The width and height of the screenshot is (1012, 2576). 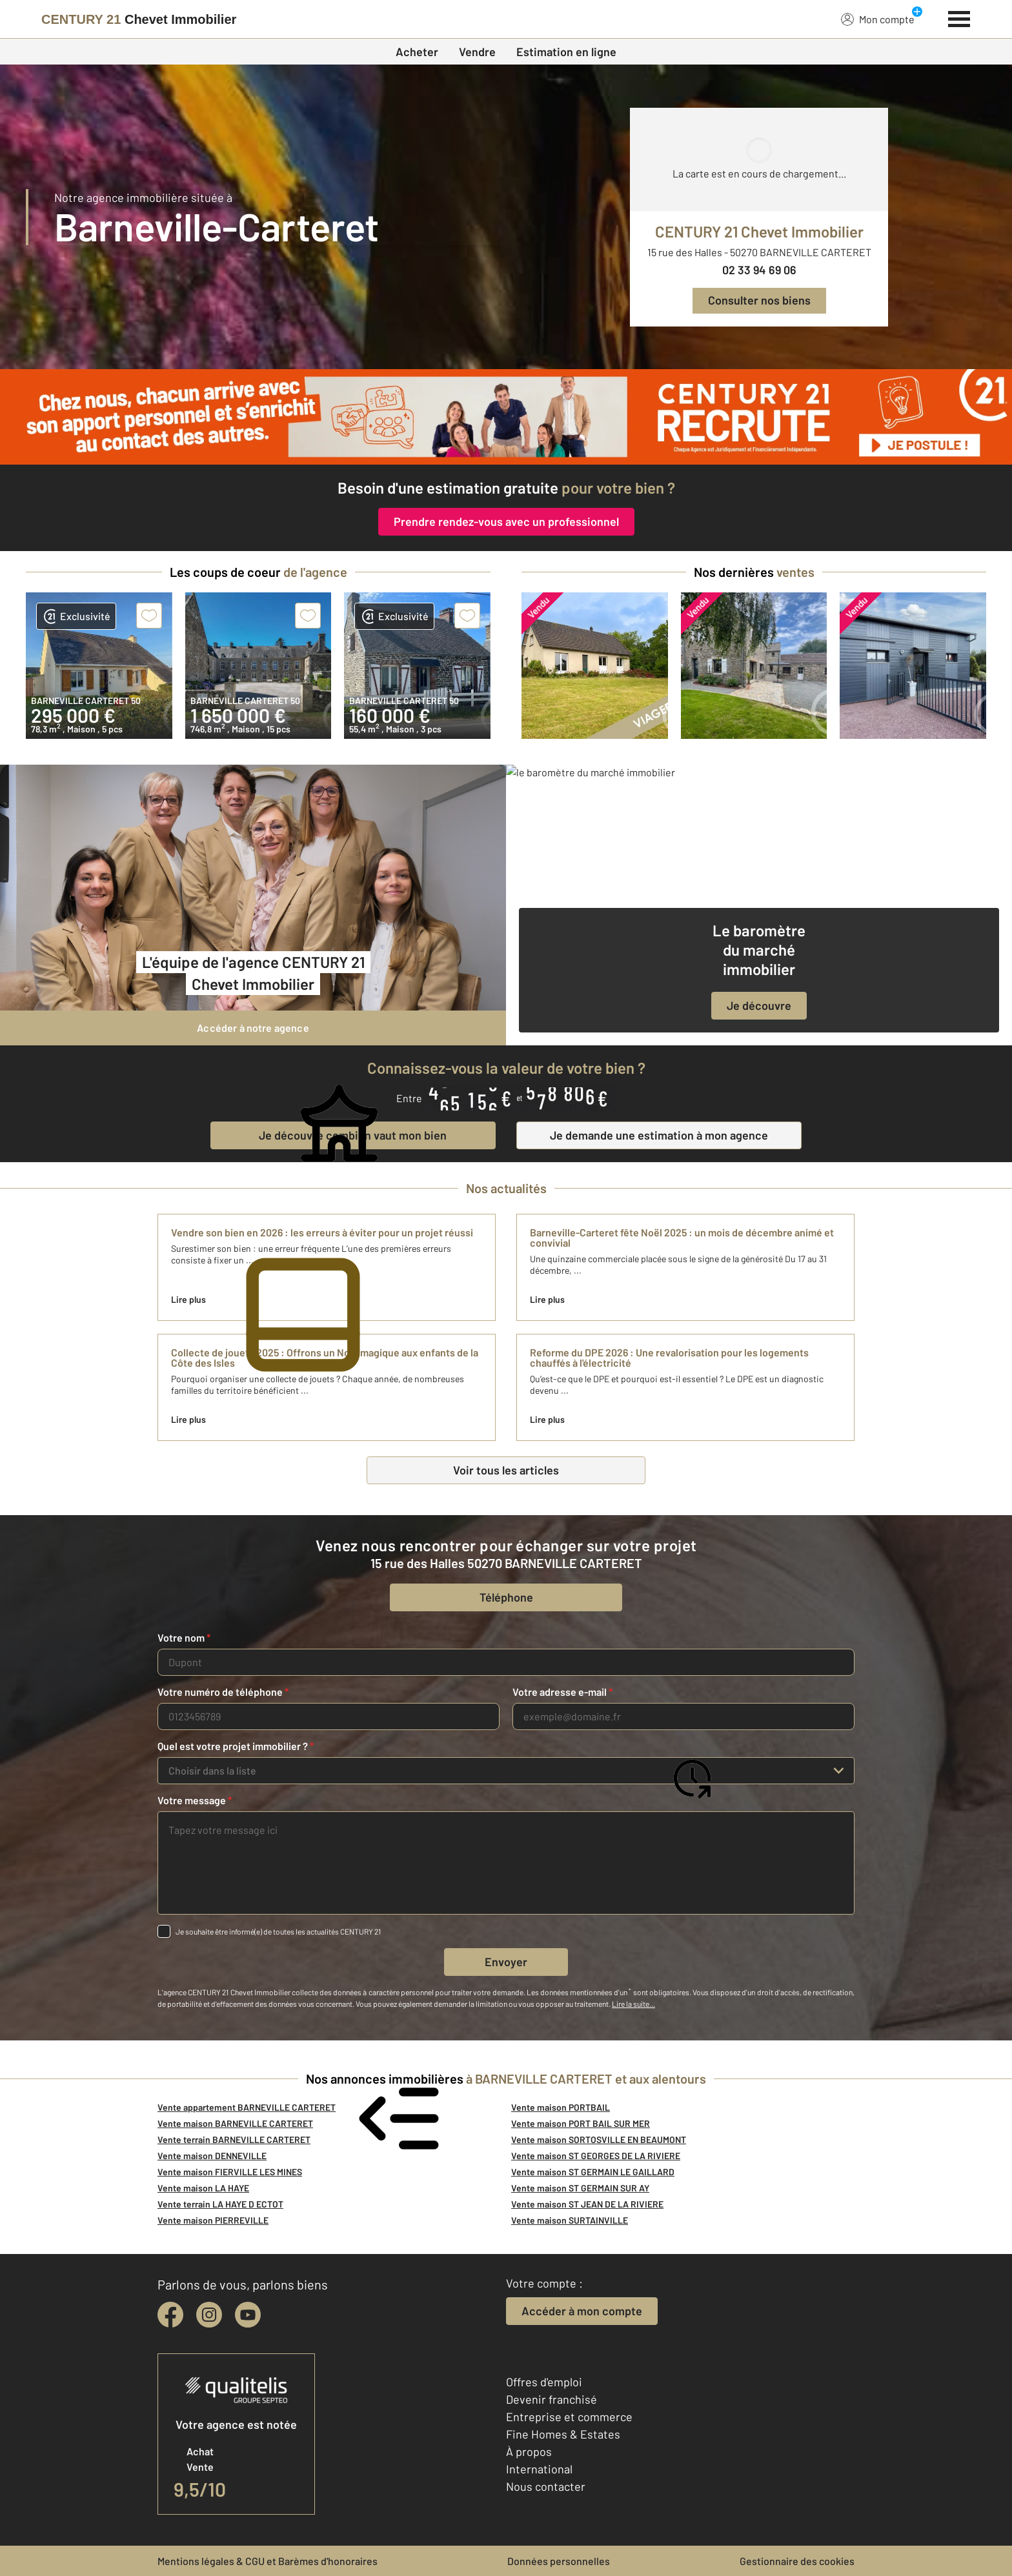 What do you see at coordinates (339, 1123) in the screenshot?
I see `view pavilion or gazebo location` at bounding box center [339, 1123].